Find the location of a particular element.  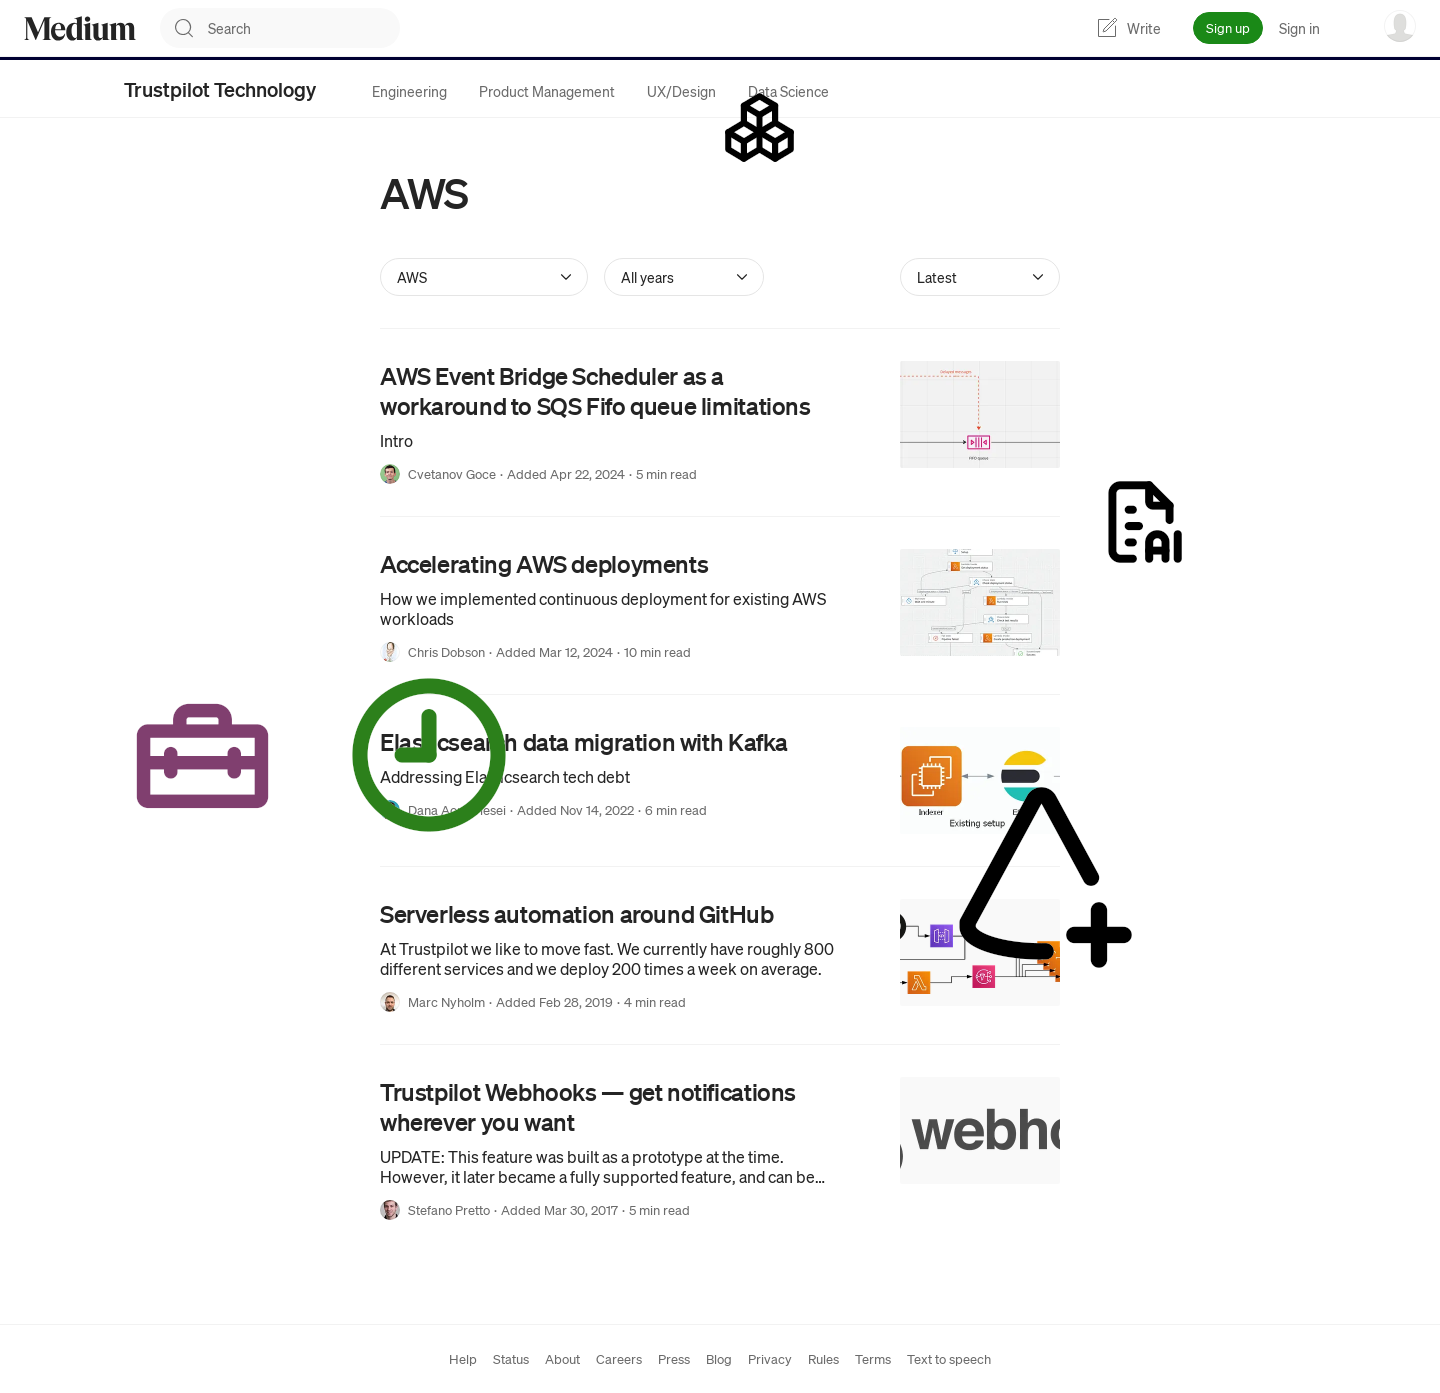

view current time is located at coordinates (429, 755).